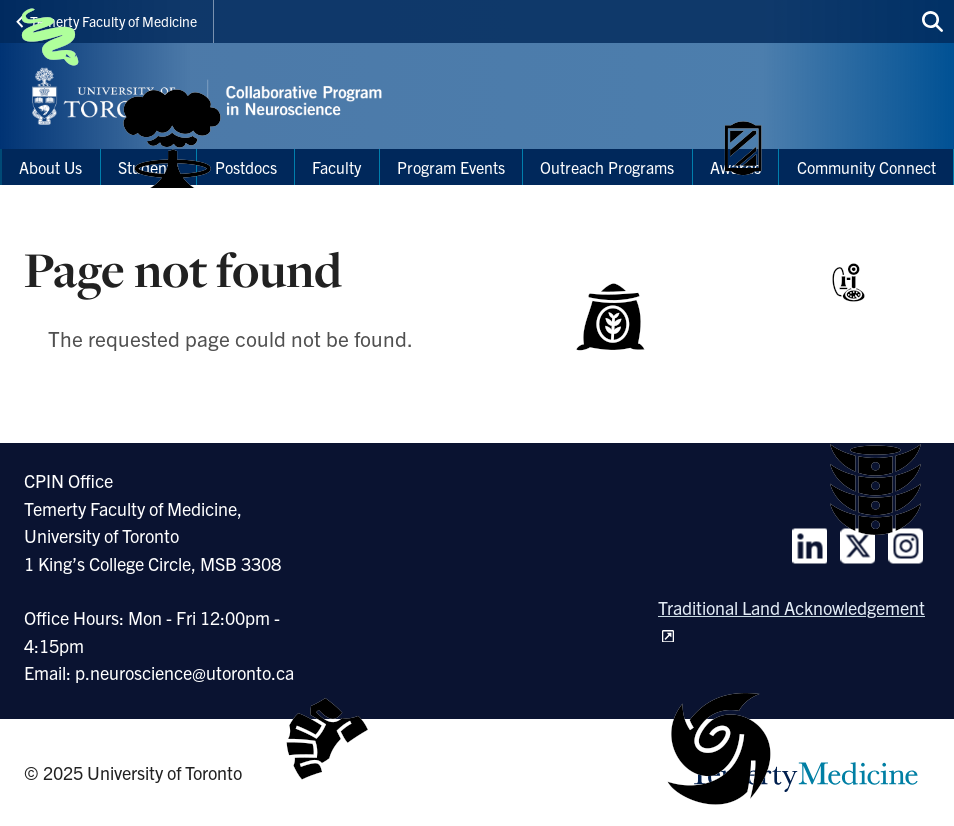 This screenshot has width=954, height=826. Describe the element at coordinates (610, 316) in the screenshot. I see `flour ingredient in a cooking or recipe app` at that location.